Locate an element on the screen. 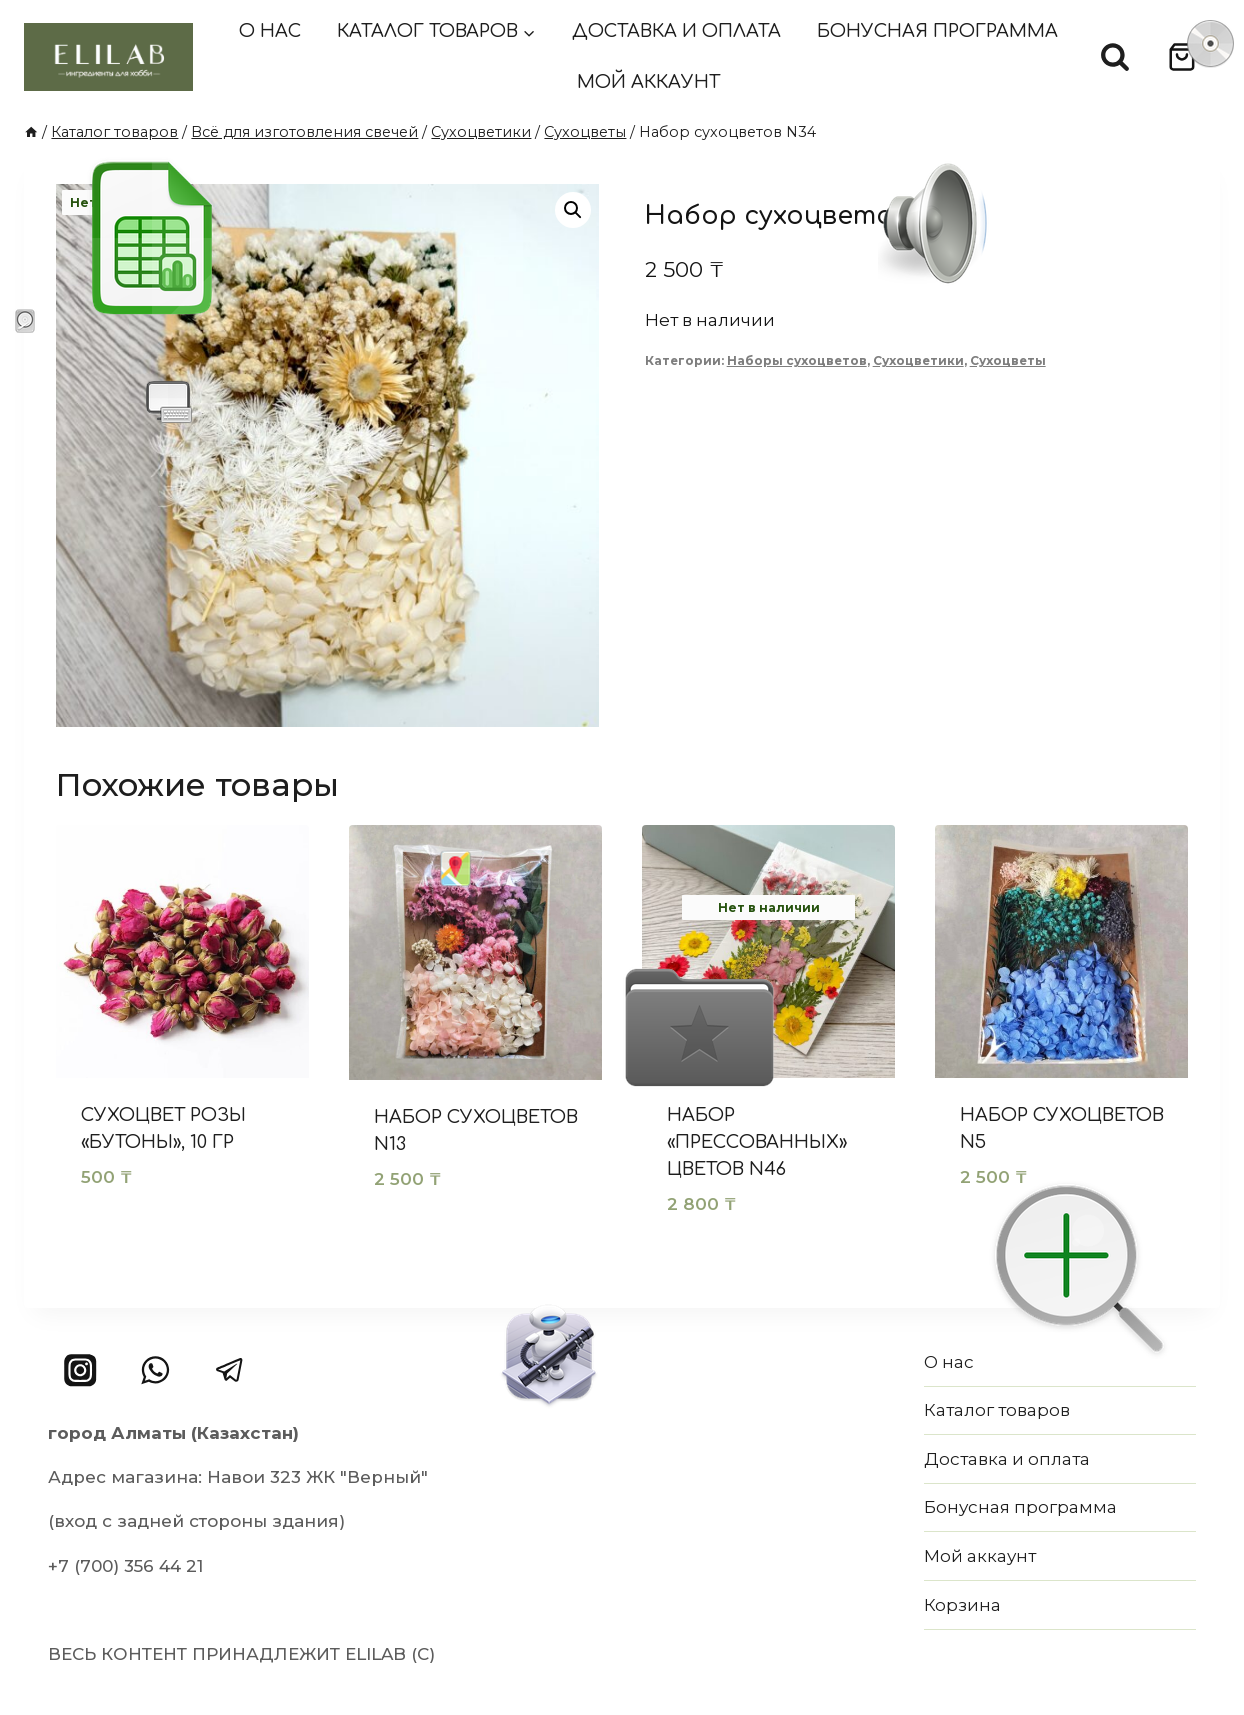 This screenshot has height=1715, width=1244. indicates audio is set to low volume is located at coordinates (943, 223).